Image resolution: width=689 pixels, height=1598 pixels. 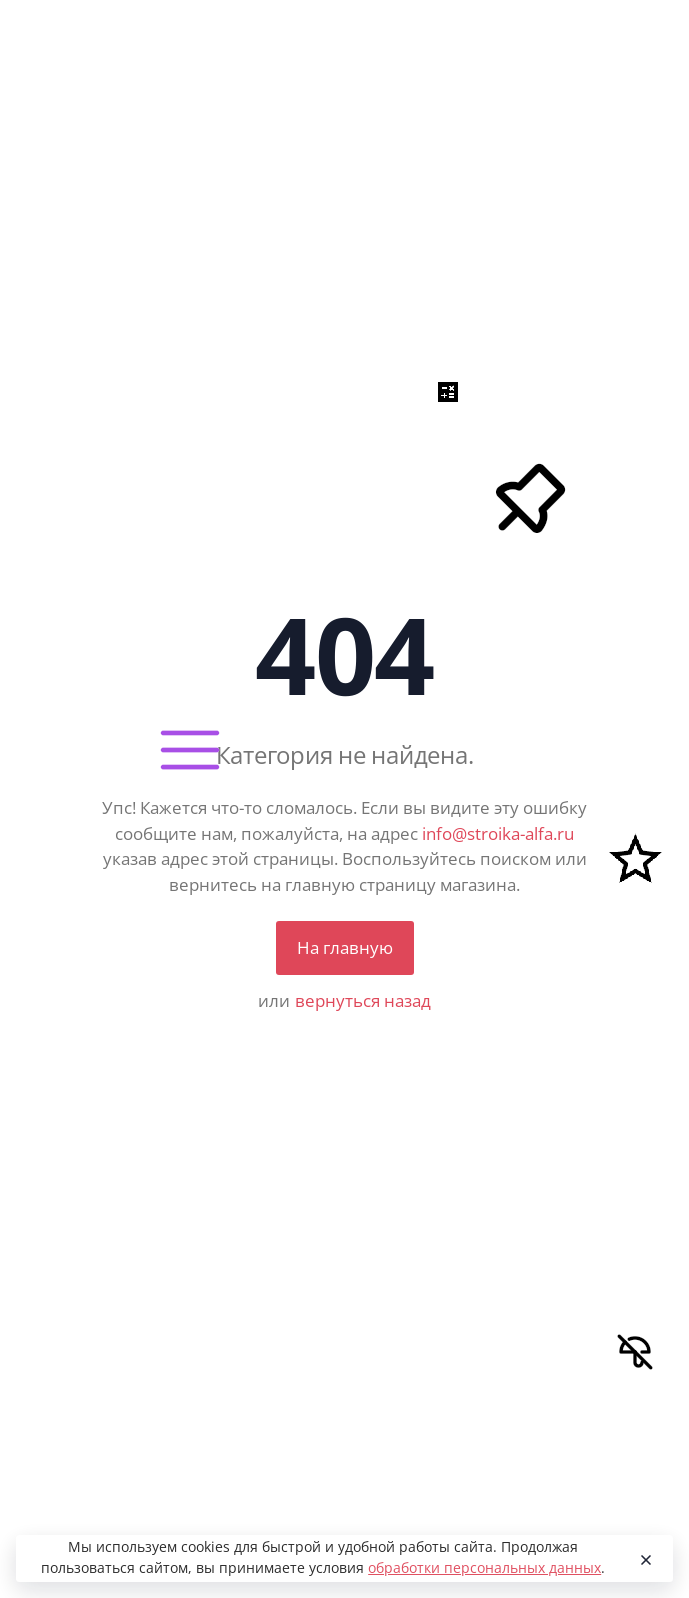 I want to click on open calculator app, so click(x=448, y=392).